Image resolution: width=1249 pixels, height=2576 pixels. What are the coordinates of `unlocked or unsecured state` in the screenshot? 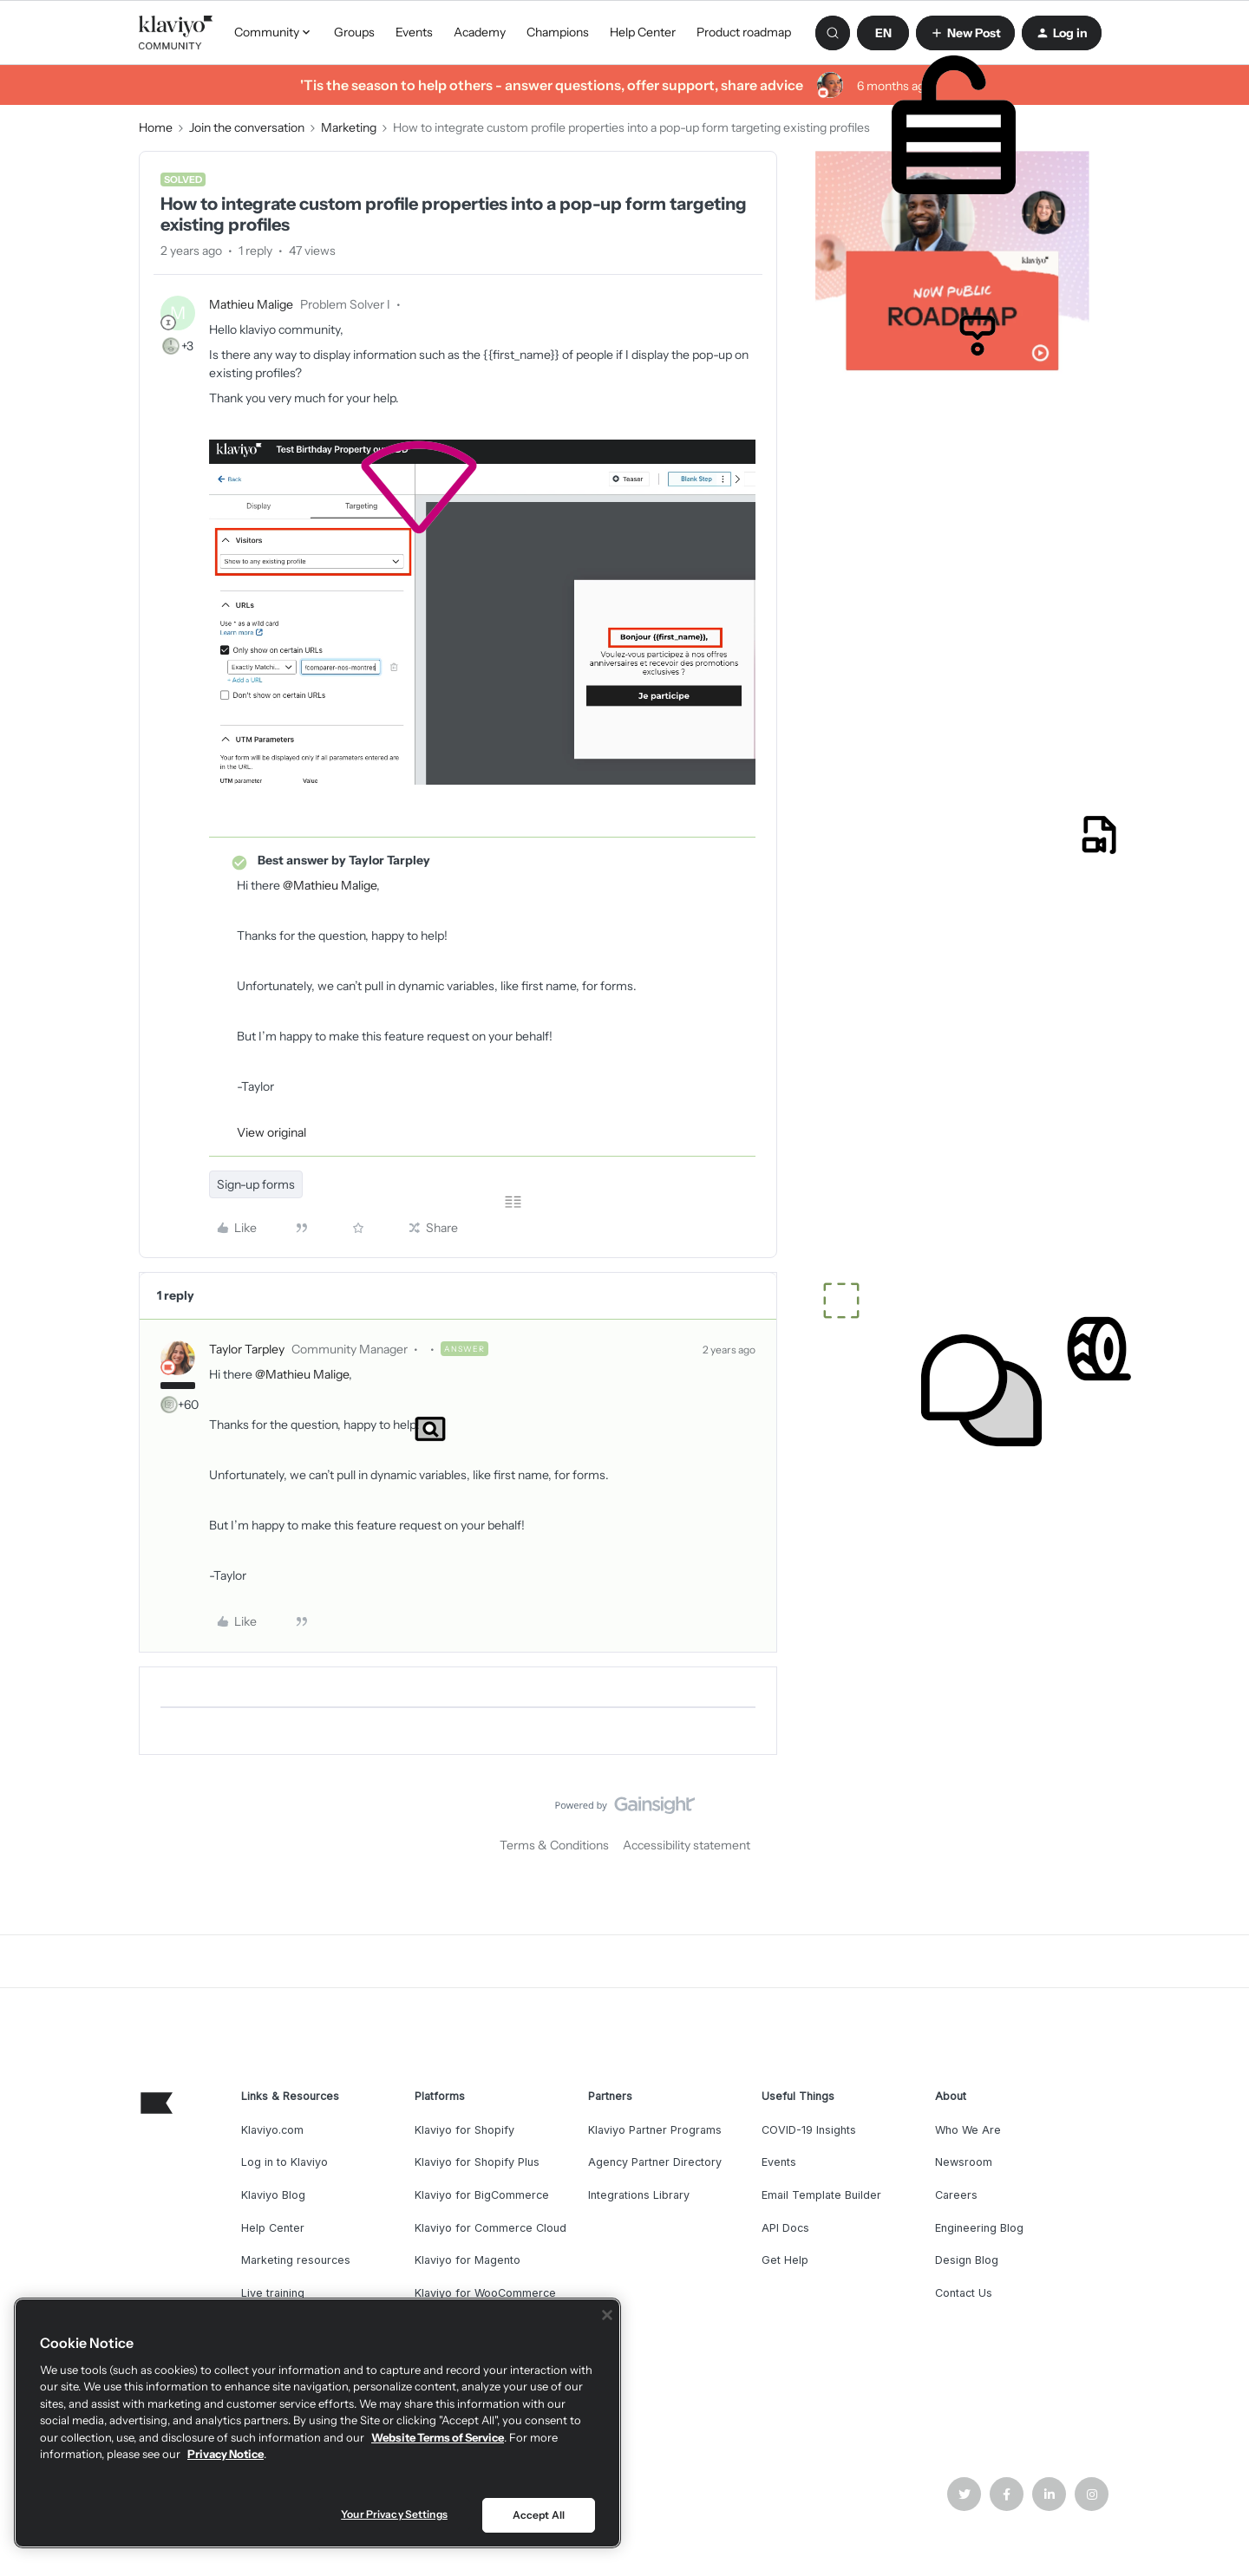 It's located at (953, 132).